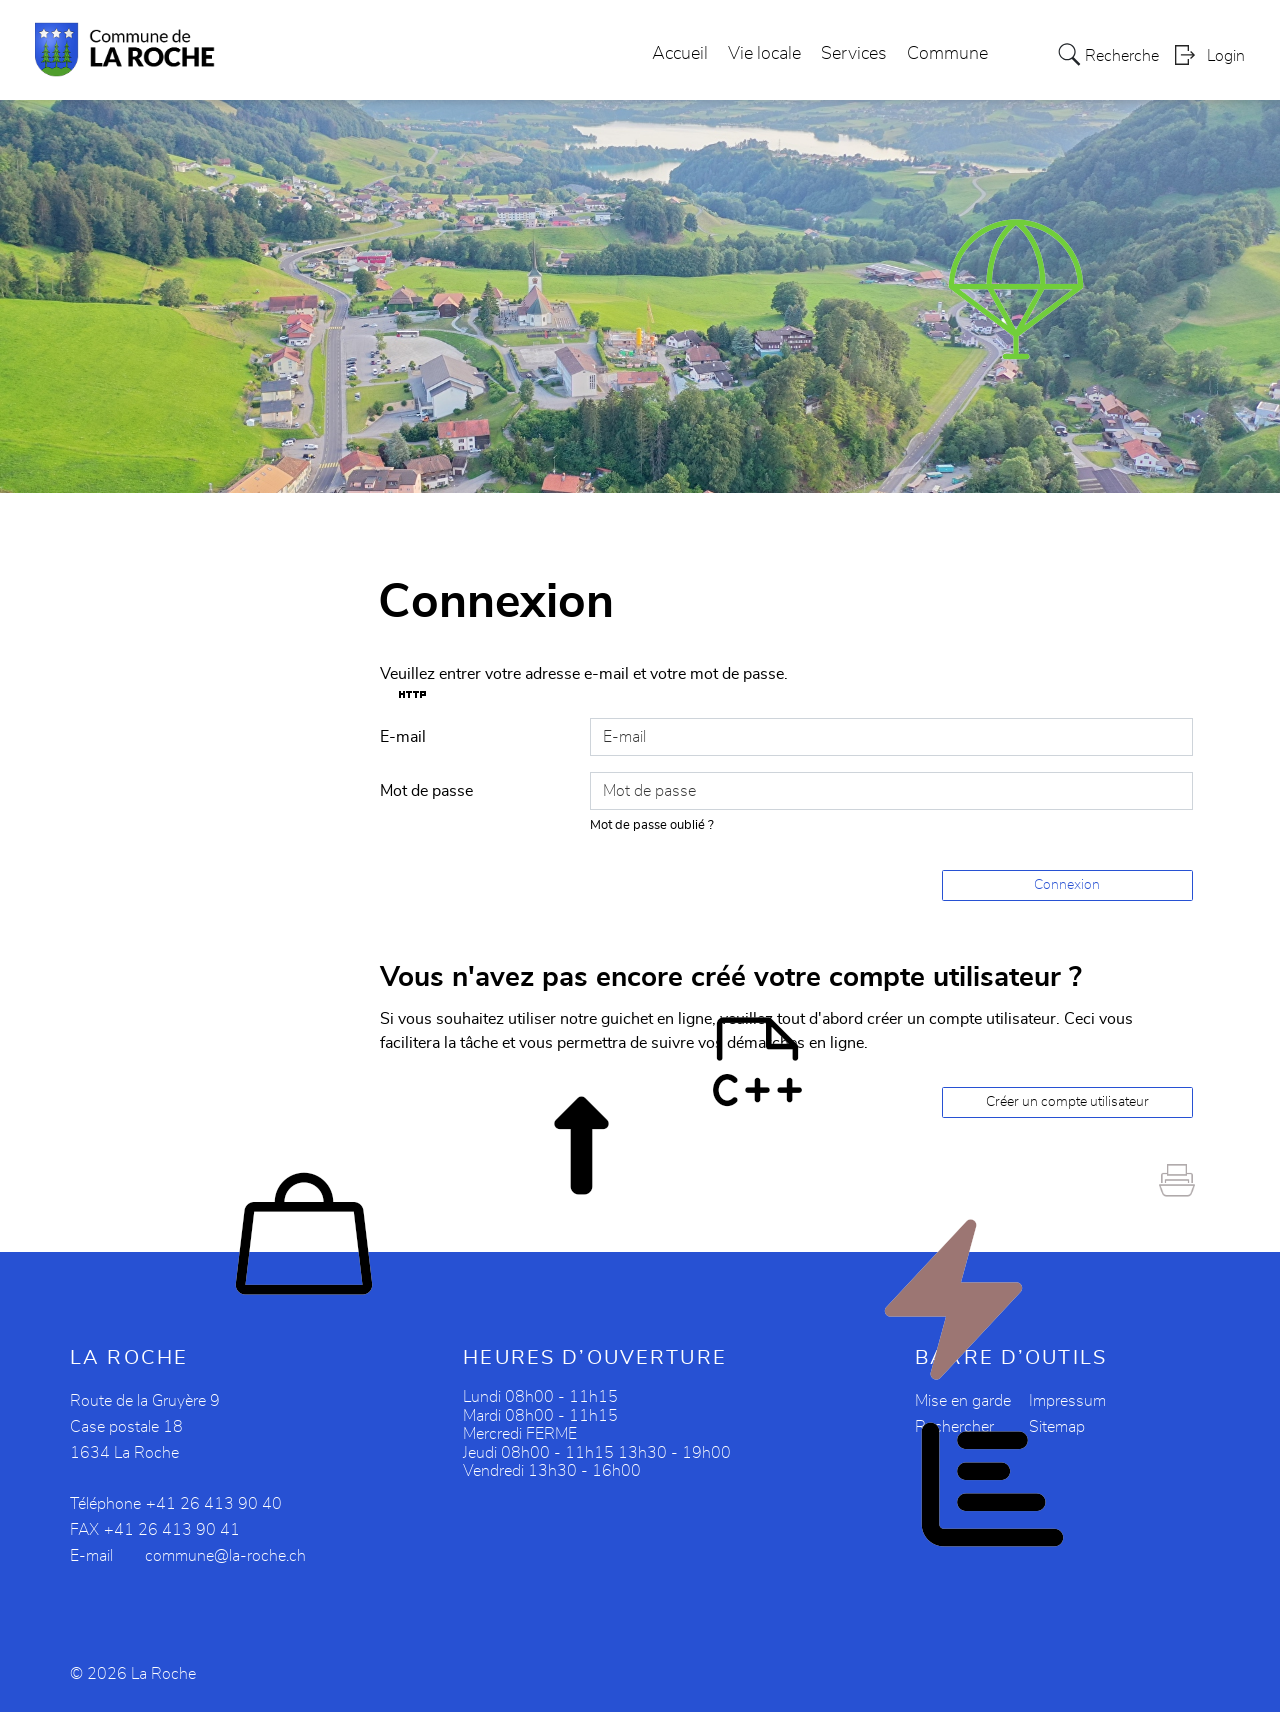 The height and width of the screenshot is (1712, 1280). What do you see at coordinates (992, 1484) in the screenshot?
I see `view analytics or statistics` at bounding box center [992, 1484].